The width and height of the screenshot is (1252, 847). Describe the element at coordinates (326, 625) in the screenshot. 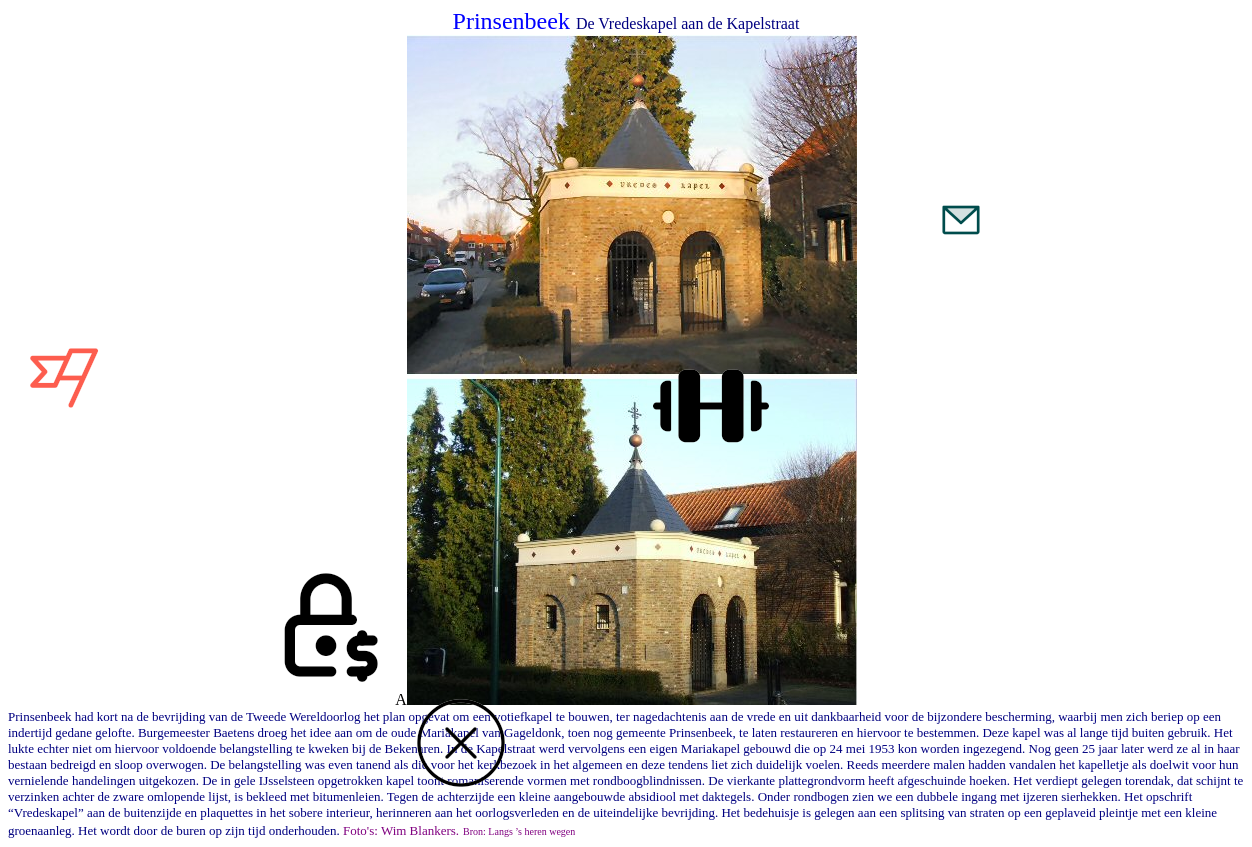

I see `indicates content requires payment to access` at that location.